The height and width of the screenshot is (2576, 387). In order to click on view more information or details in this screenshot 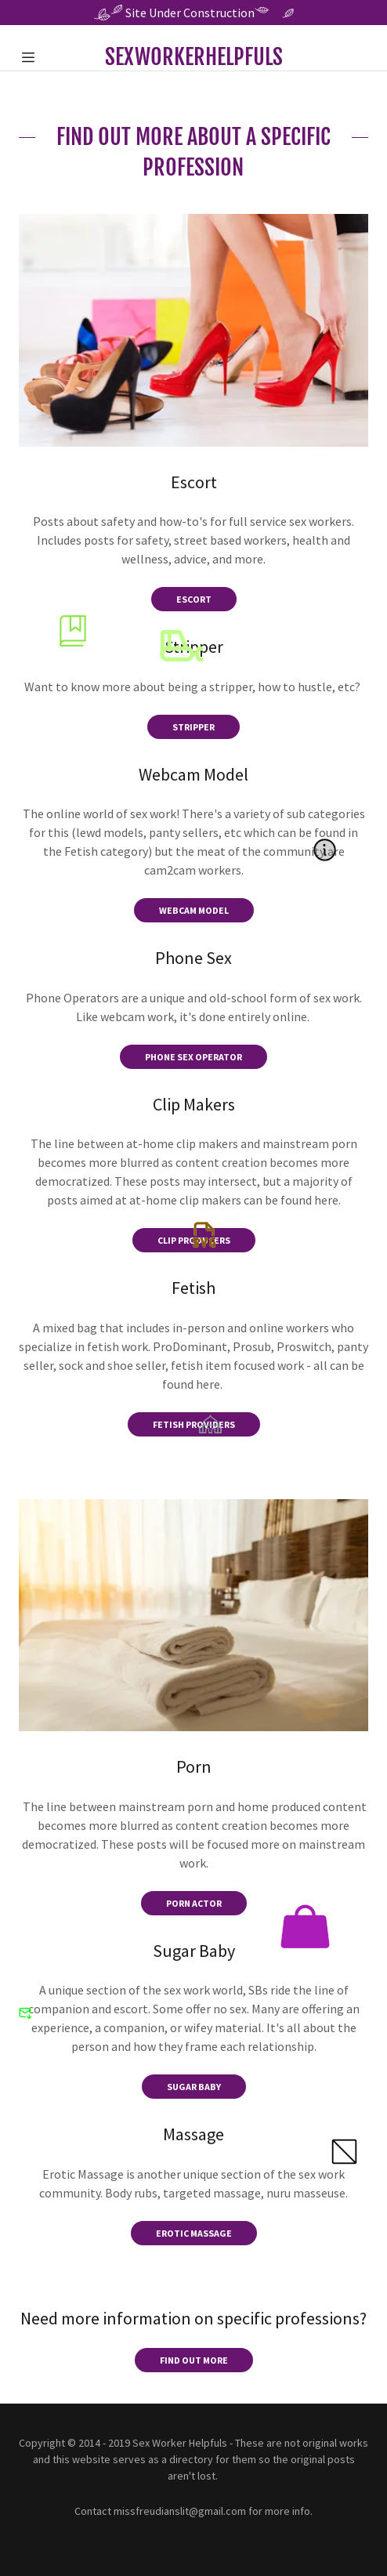, I will do `click(324, 850)`.